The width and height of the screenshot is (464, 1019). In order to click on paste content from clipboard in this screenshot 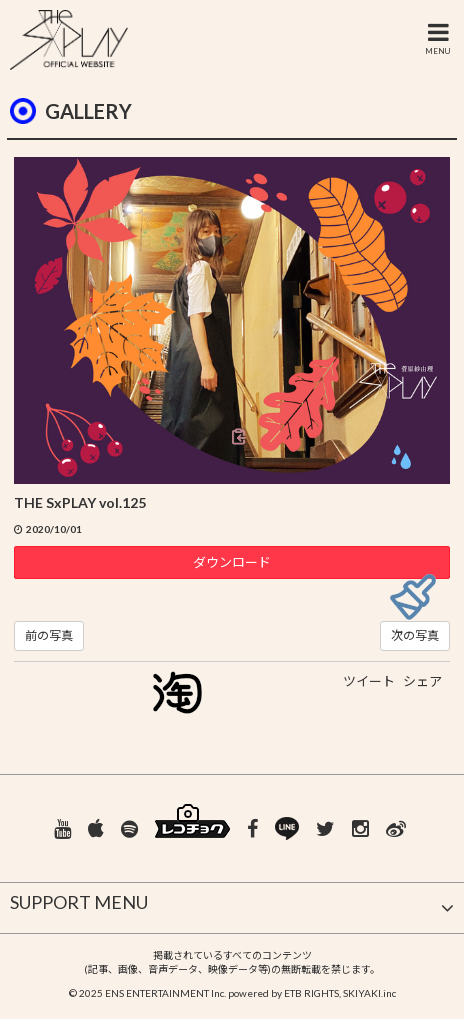, I will do `click(238, 436)`.